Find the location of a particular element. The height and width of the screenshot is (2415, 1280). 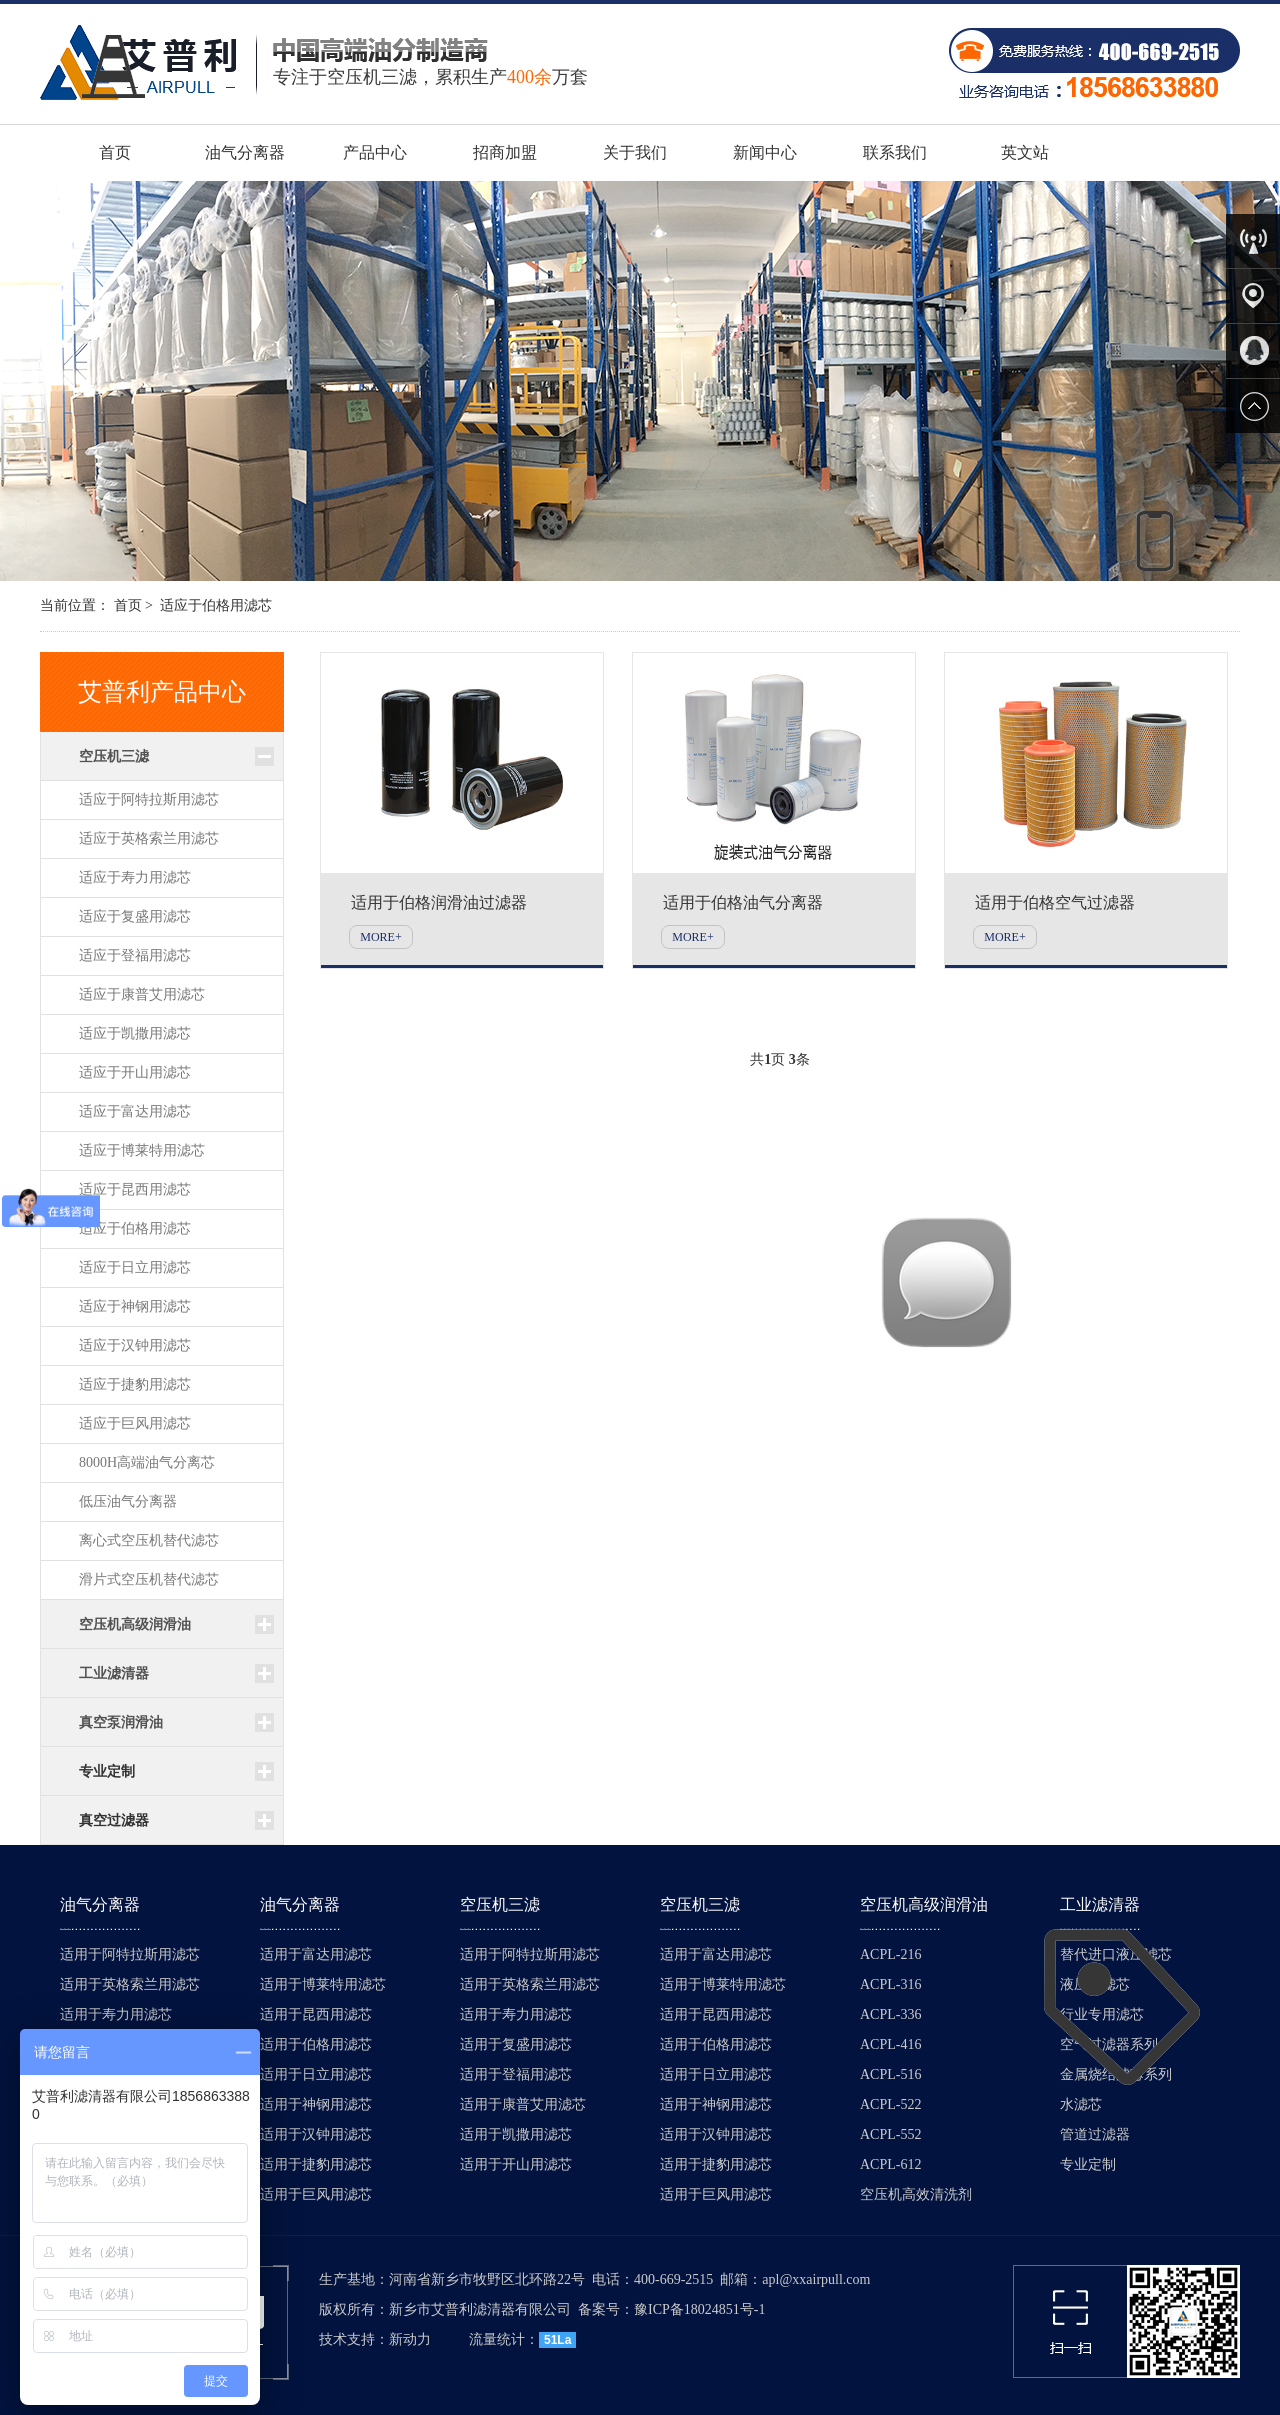

open VLC media player is located at coordinates (113, 66).